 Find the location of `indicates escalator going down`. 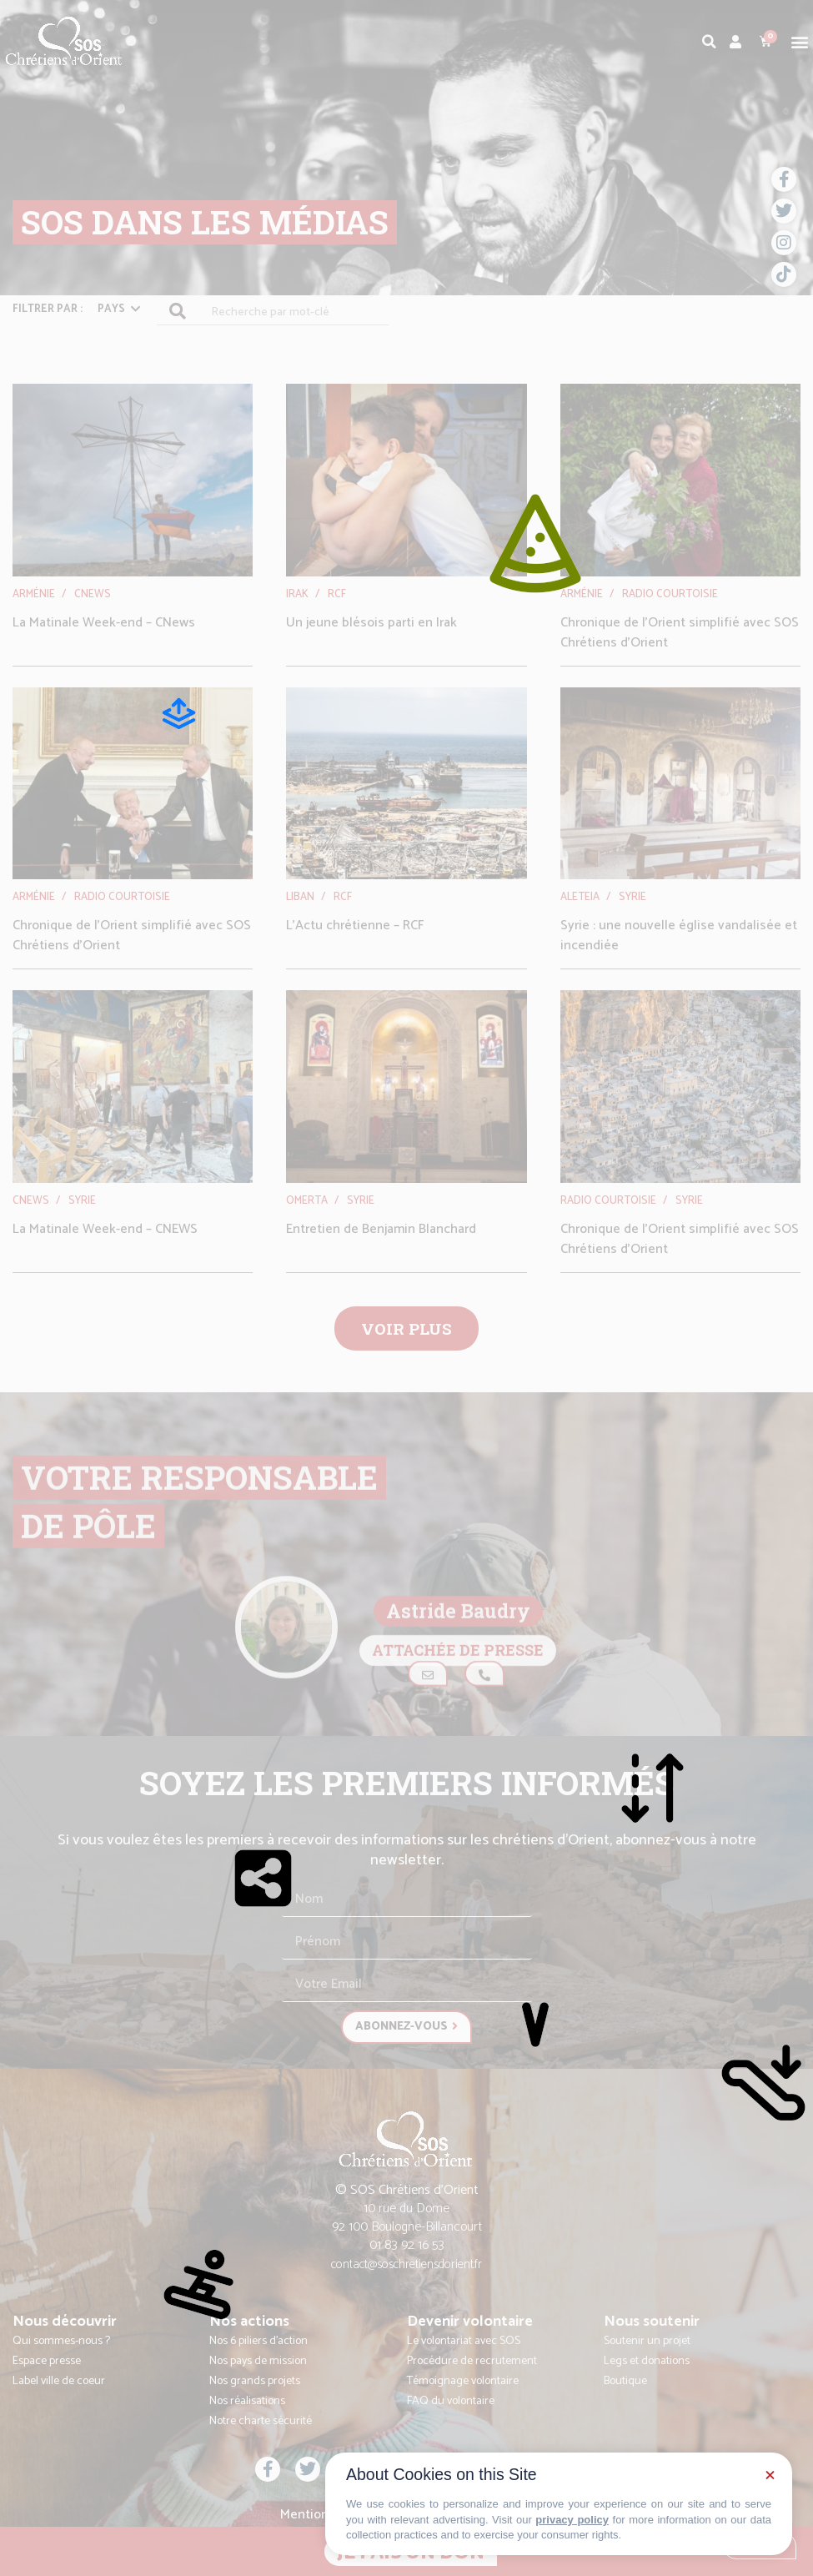

indicates escalator going down is located at coordinates (763, 2082).